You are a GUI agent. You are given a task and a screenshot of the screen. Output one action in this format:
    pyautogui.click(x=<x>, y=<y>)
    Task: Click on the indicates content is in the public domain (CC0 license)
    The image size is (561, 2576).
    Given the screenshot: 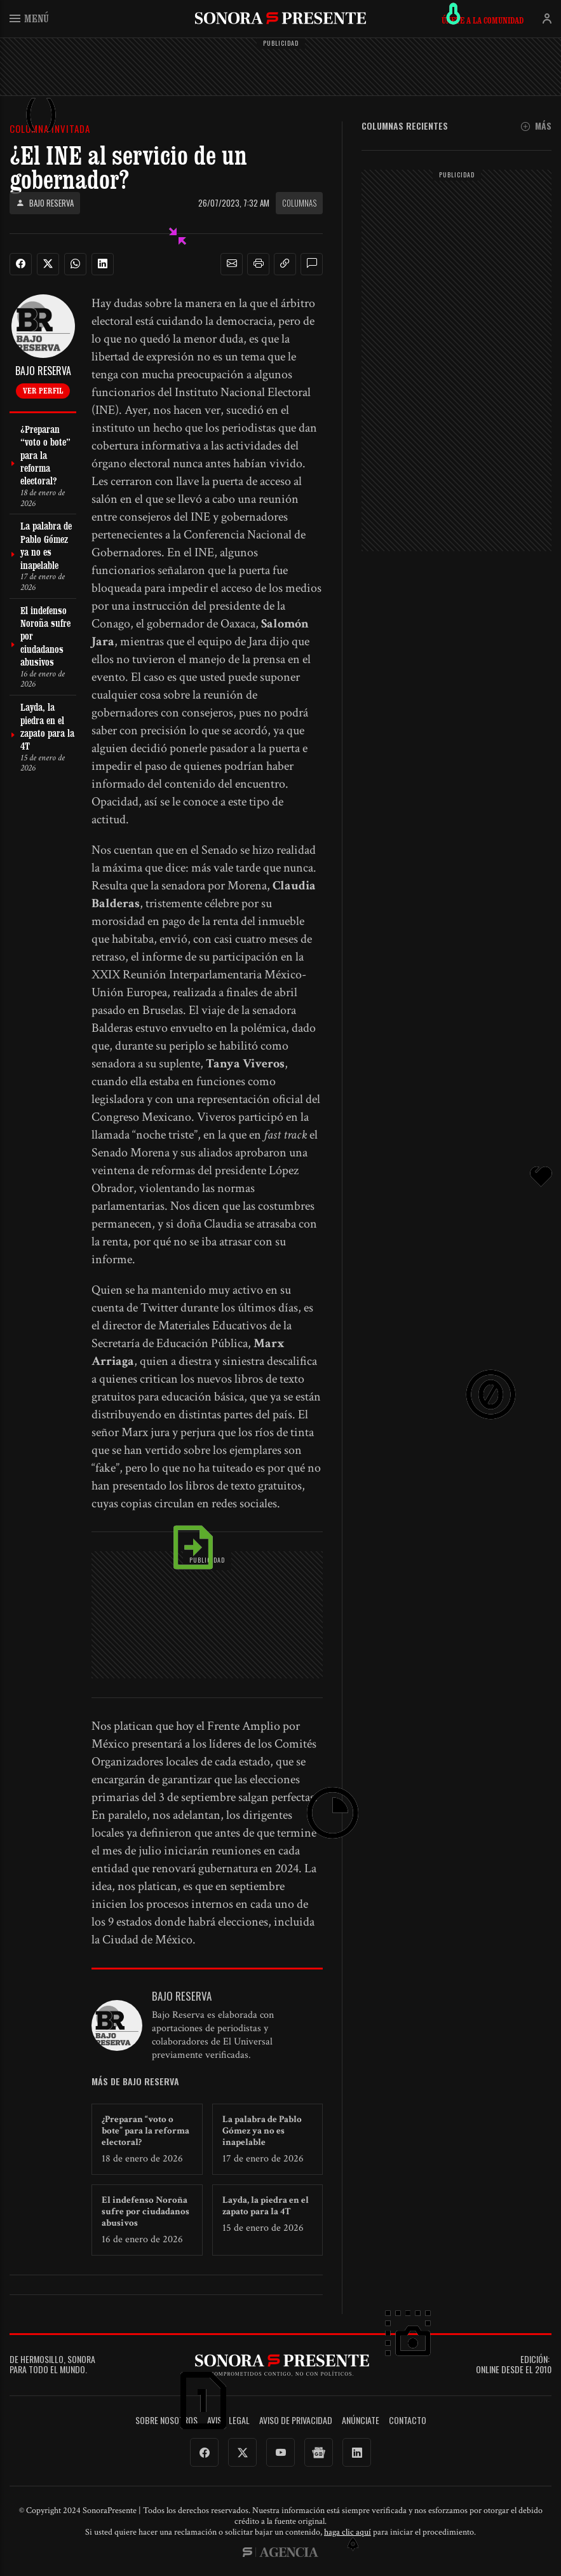 What is the action you would take?
    pyautogui.click(x=490, y=1394)
    